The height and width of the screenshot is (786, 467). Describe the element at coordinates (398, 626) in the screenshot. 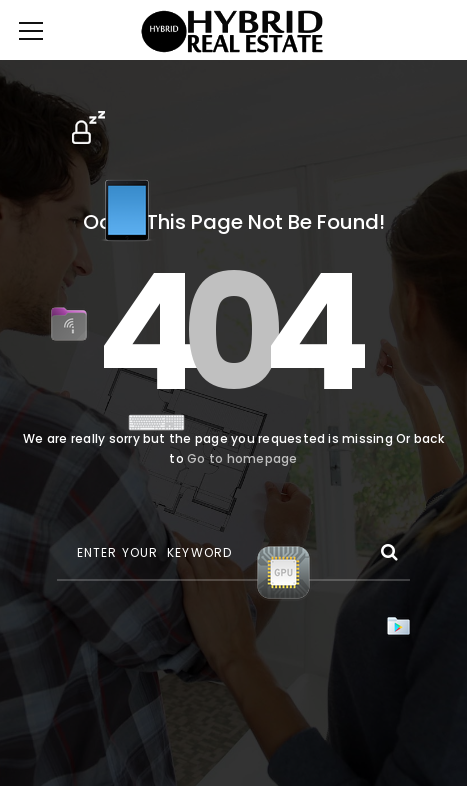

I see `open folder containing google play store downloads` at that location.